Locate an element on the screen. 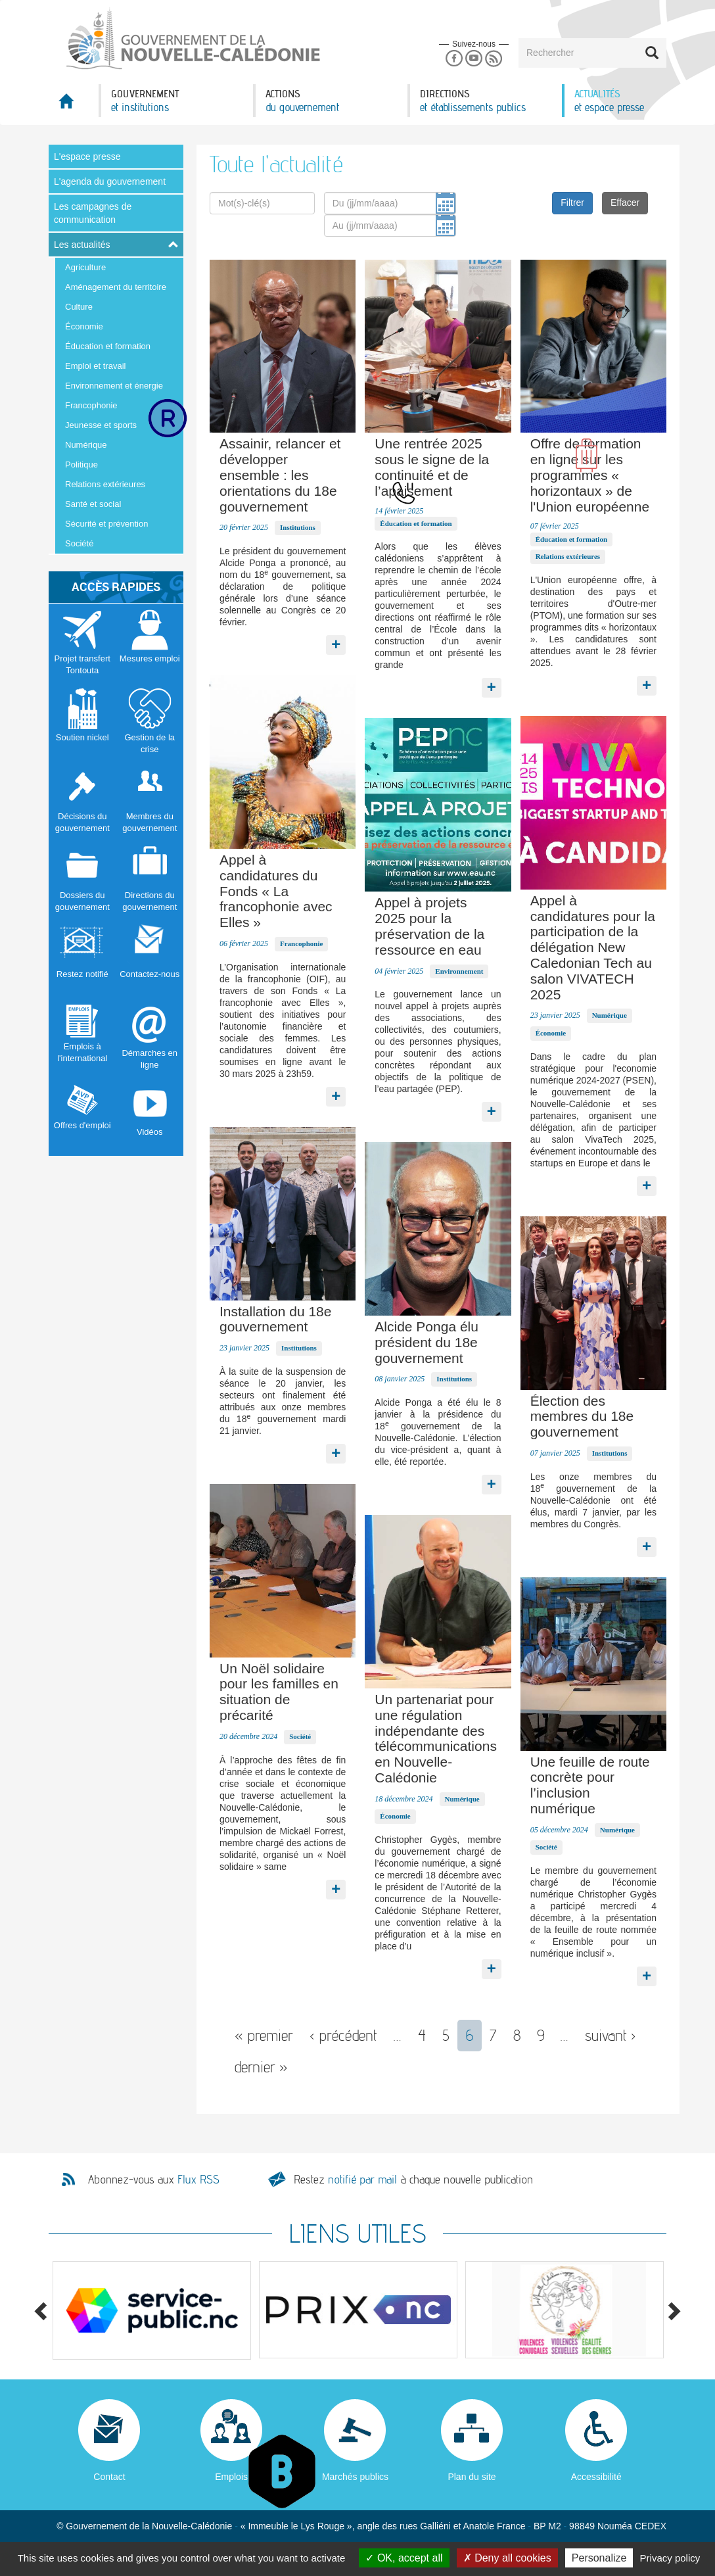 Image resolution: width=715 pixels, height=2576 pixels. indicates registered trademark status is located at coordinates (168, 418).